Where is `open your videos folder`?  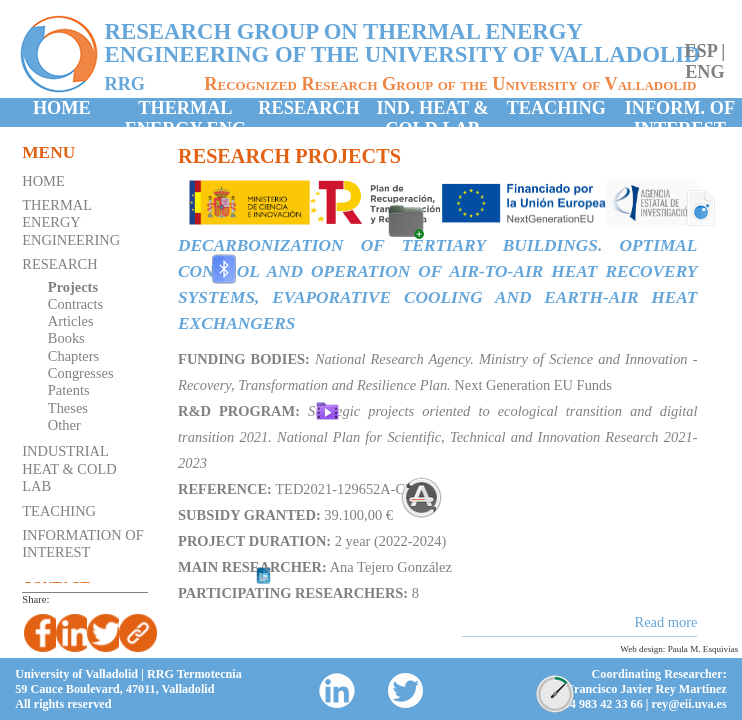
open your videos folder is located at coordinates (327, 411).